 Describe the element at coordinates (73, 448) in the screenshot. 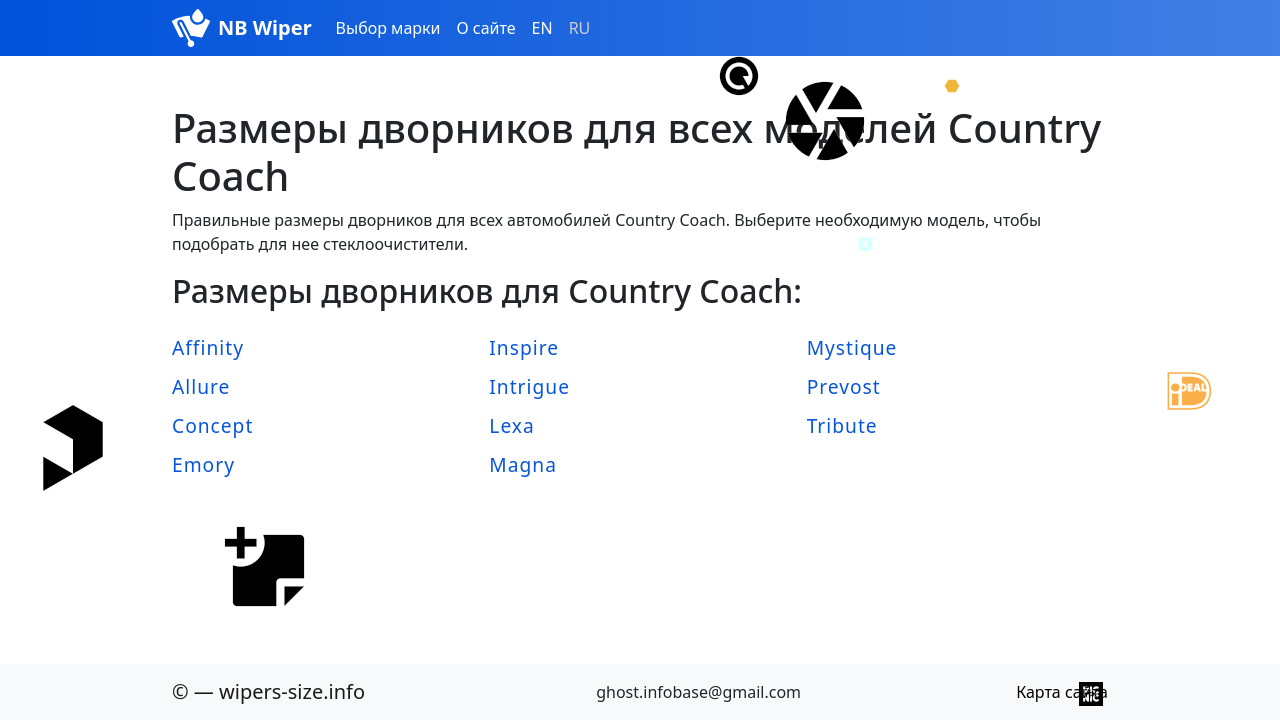

I see `open the Printables 3D printing community website` at that location.